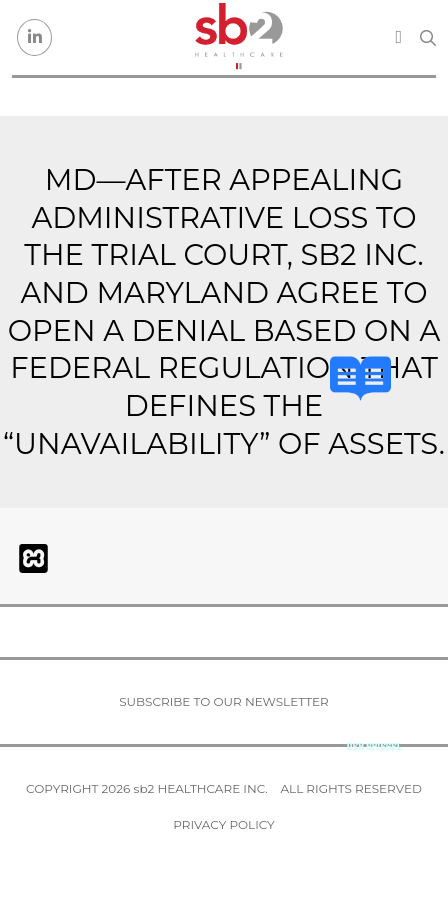 Image resolution: width=448 pixels, height=897 pixels. Describe the element at coordinates (374, 746) in the screenshot. I see `visit Der Spiegel news website` at that location.